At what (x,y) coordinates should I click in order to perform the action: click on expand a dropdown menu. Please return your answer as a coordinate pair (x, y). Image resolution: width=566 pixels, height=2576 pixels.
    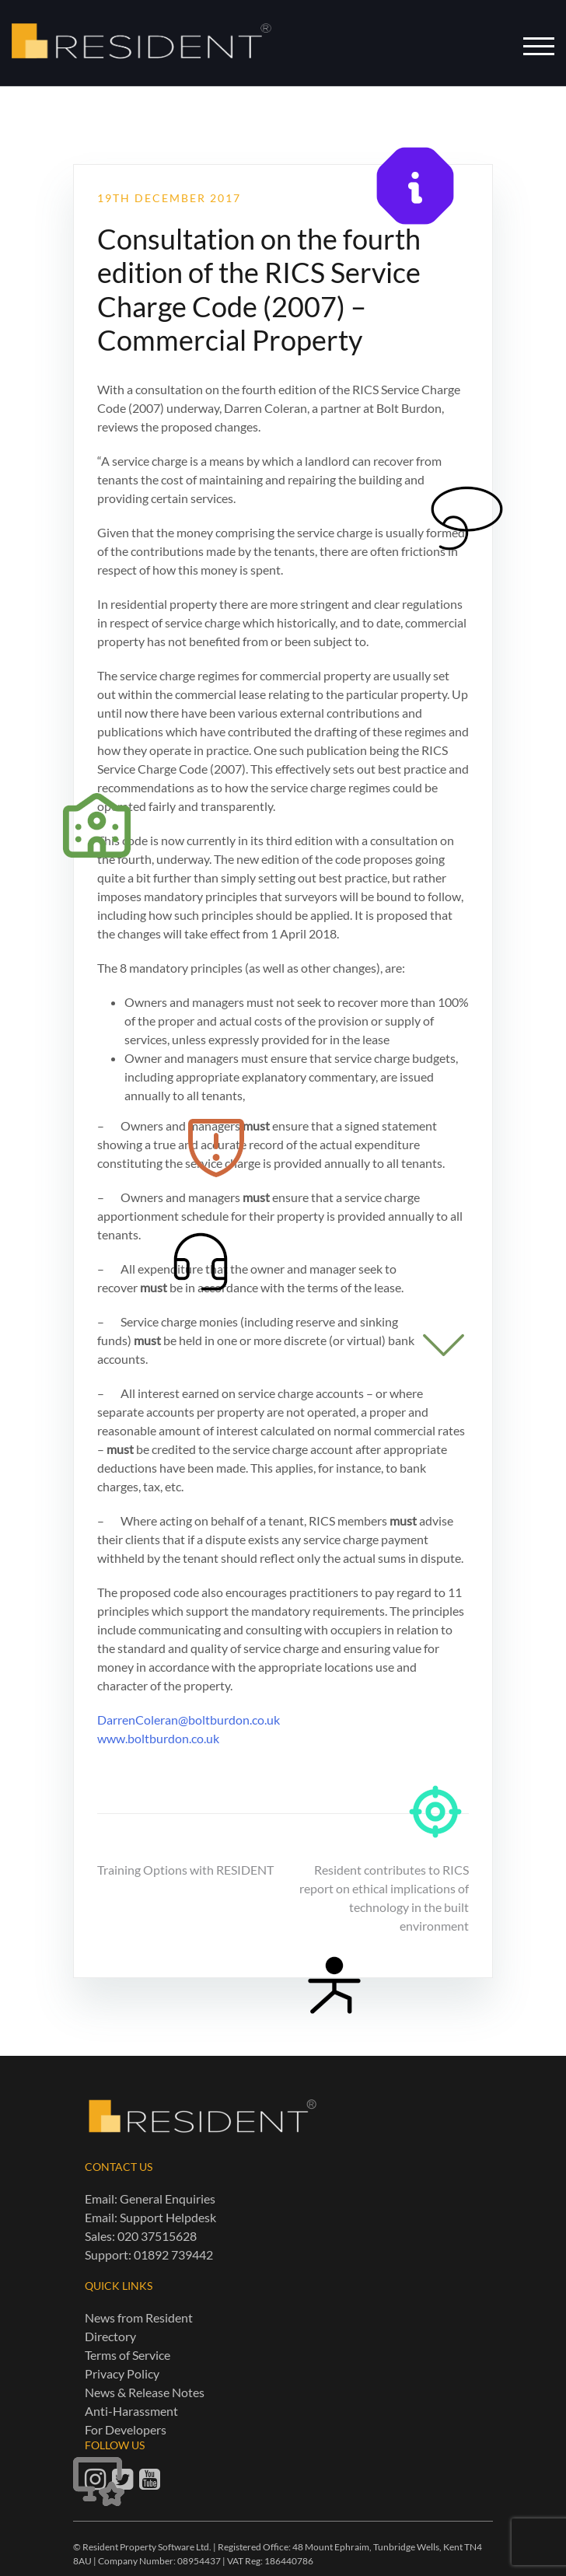
    Looking at the image, I should click on (443, 1343).